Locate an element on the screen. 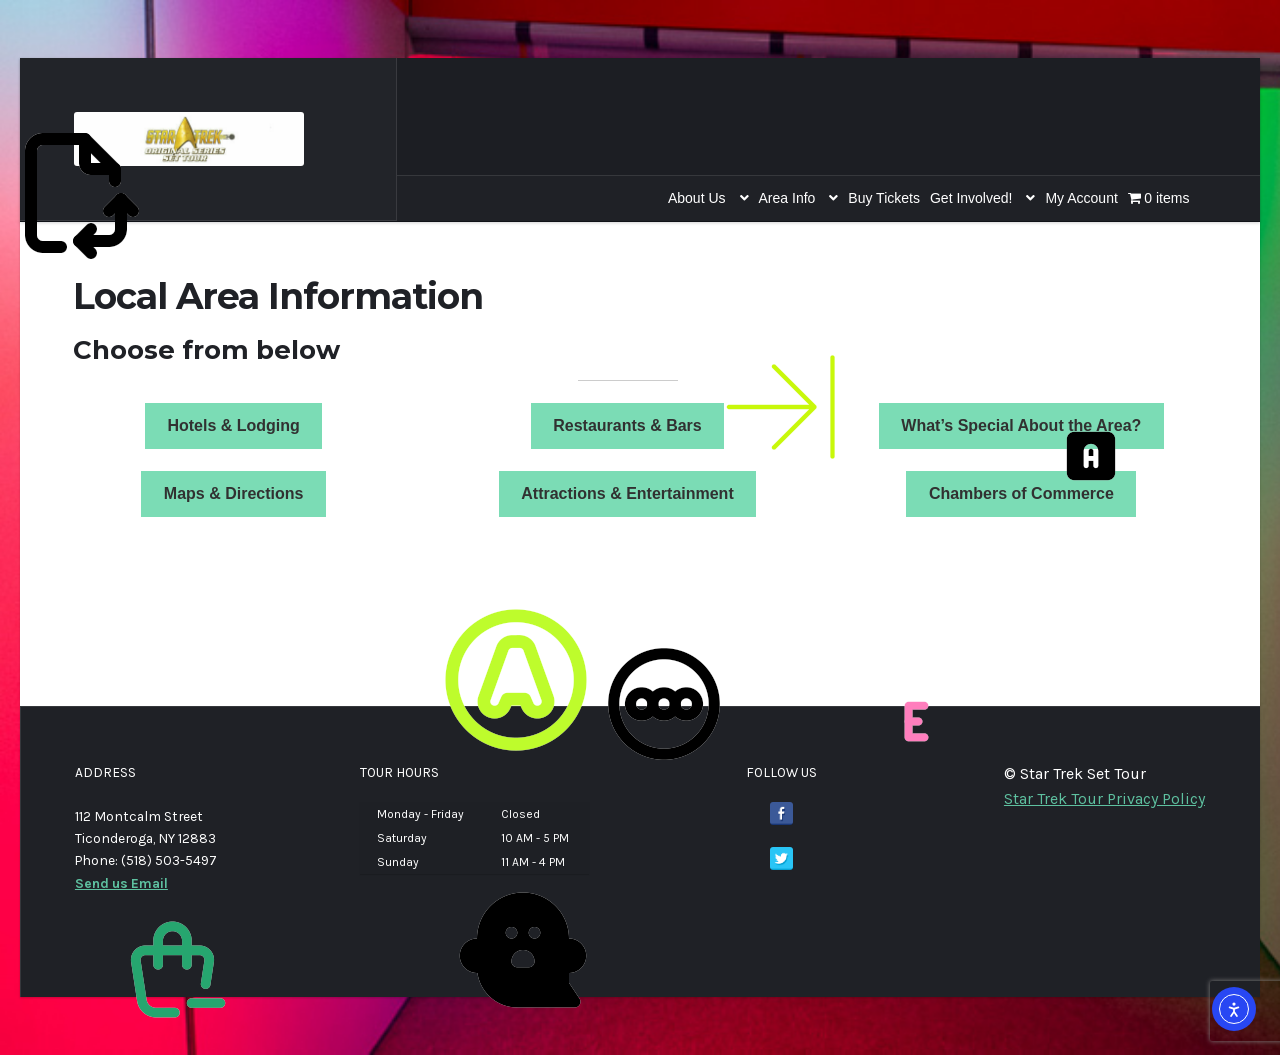  open Letterboxd app is located at coordinates (664, 704).